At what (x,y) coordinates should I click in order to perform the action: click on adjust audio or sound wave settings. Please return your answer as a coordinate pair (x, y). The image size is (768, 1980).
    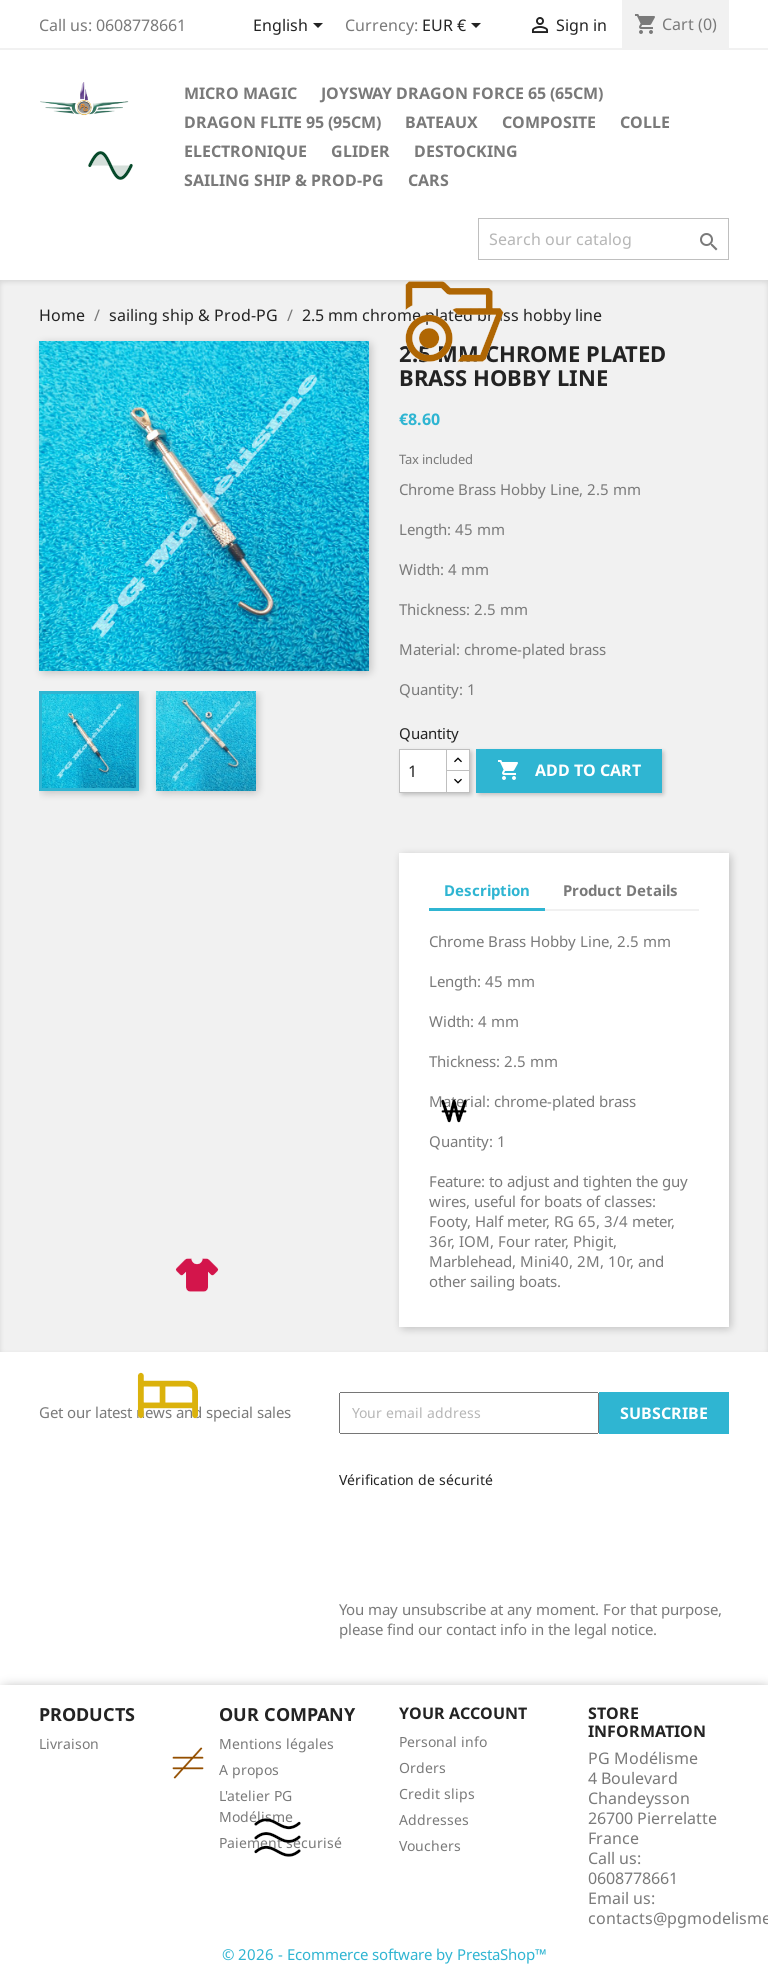
    Looking at the image, I should click on (110, 165).